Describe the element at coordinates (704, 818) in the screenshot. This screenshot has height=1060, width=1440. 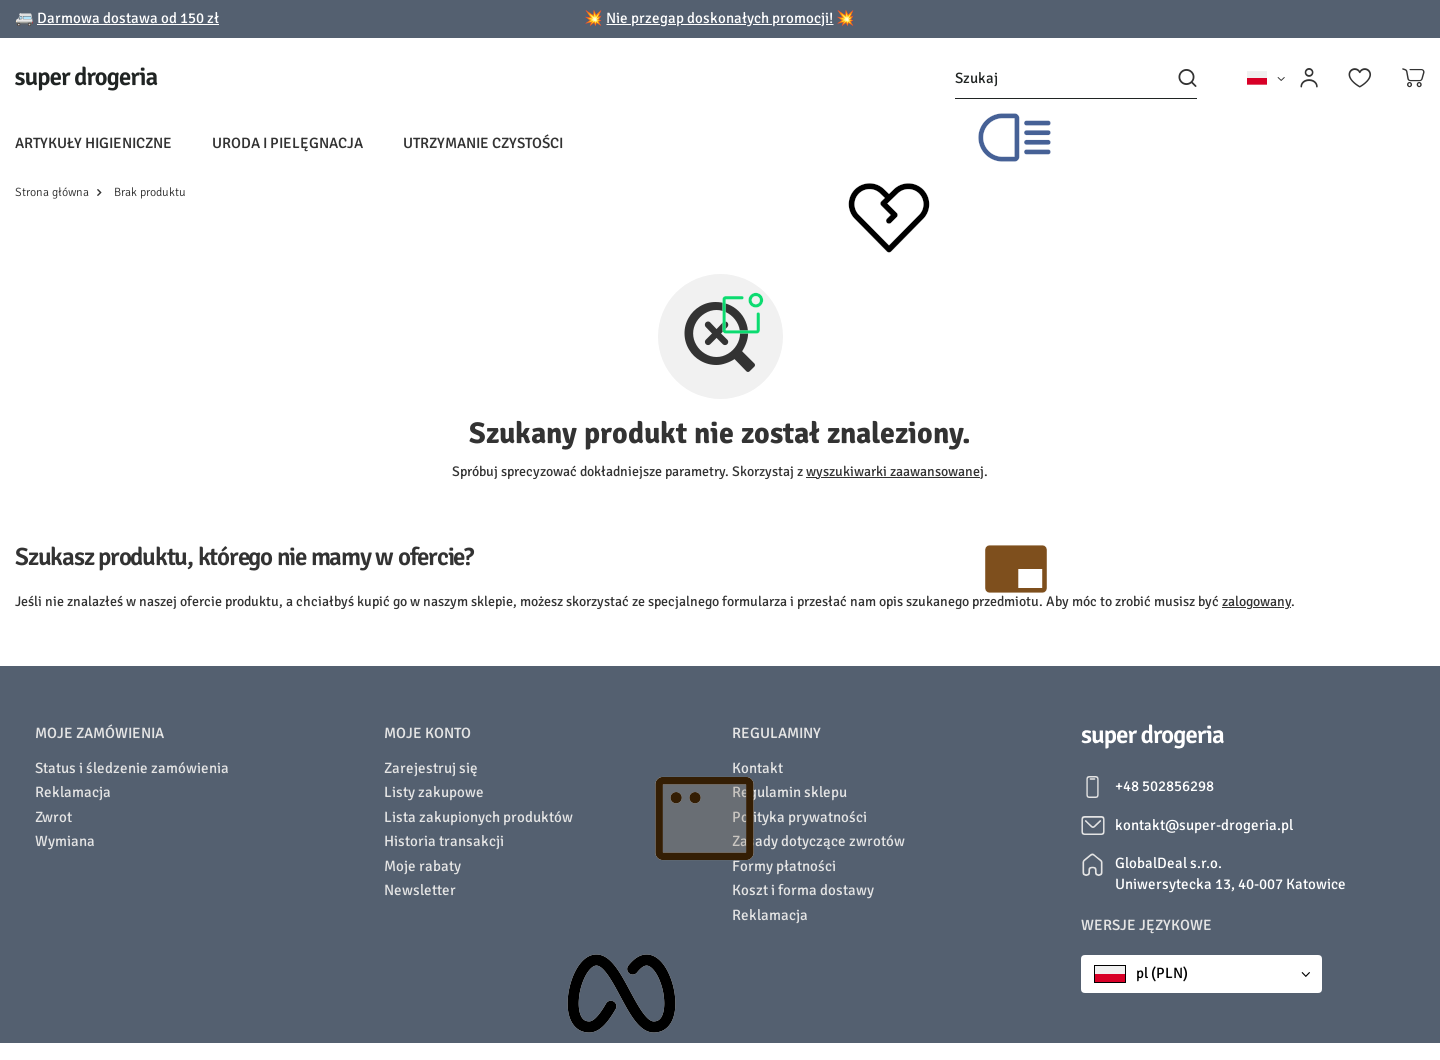
I see `open a new application window` at that location.